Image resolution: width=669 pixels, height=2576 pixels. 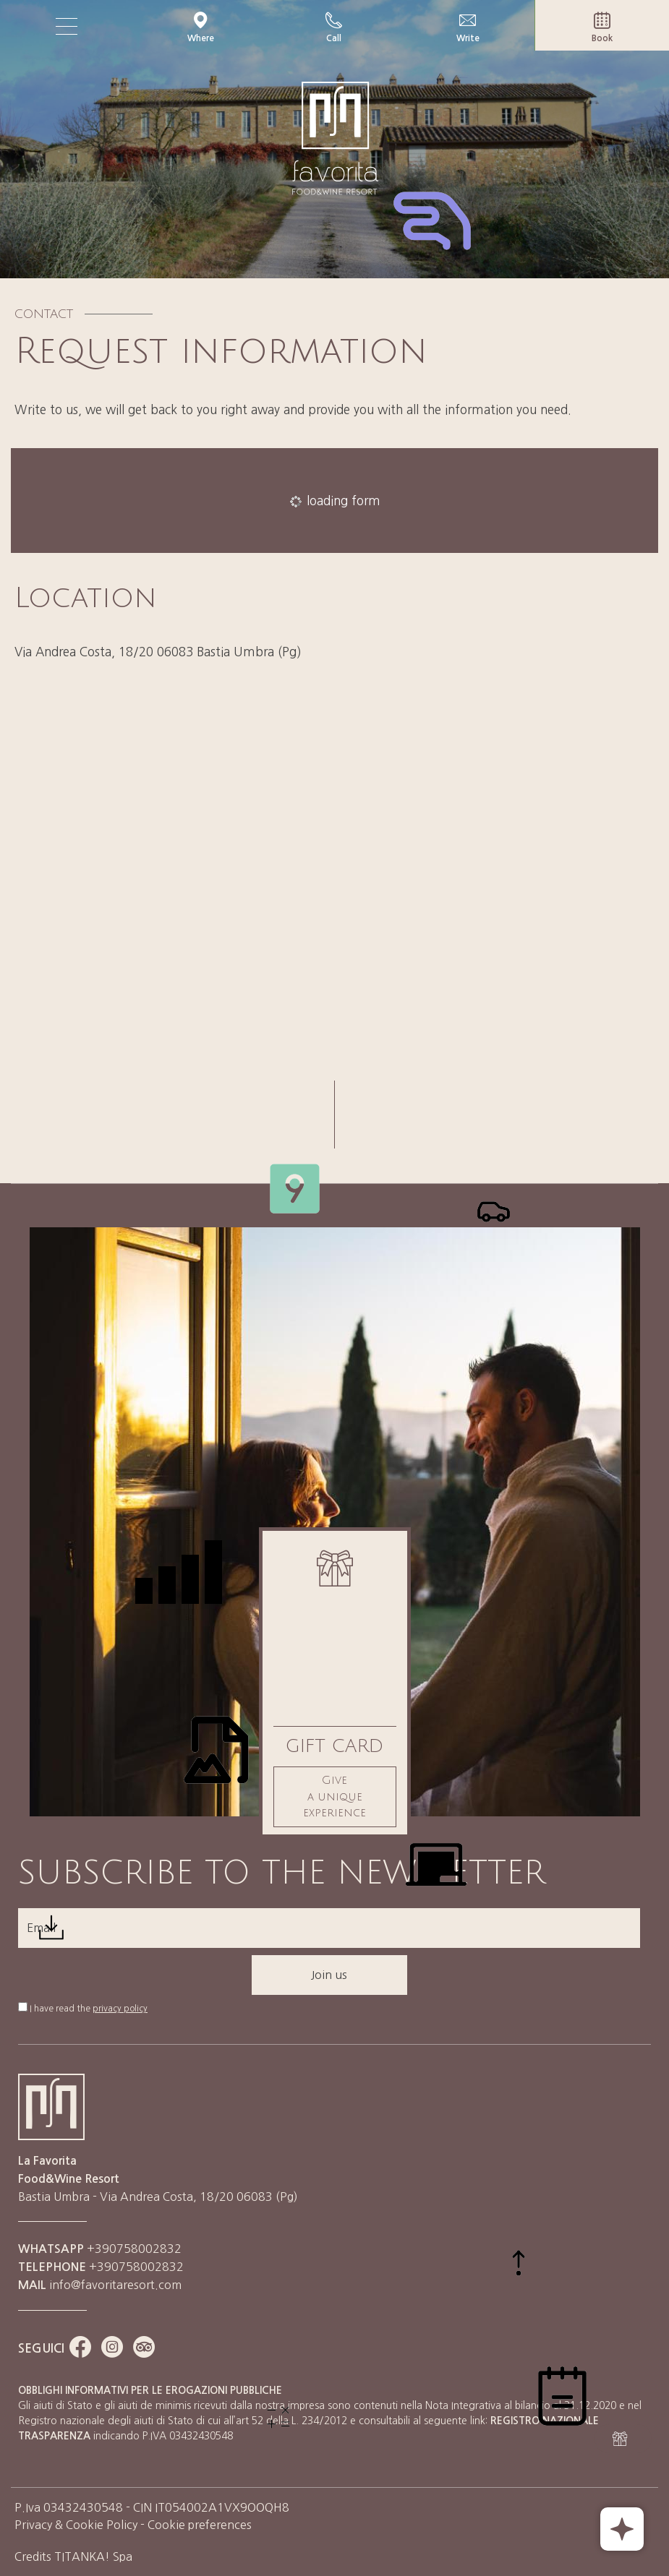 I want to click on open notepad or notes app, so click(x=562, y=2397).